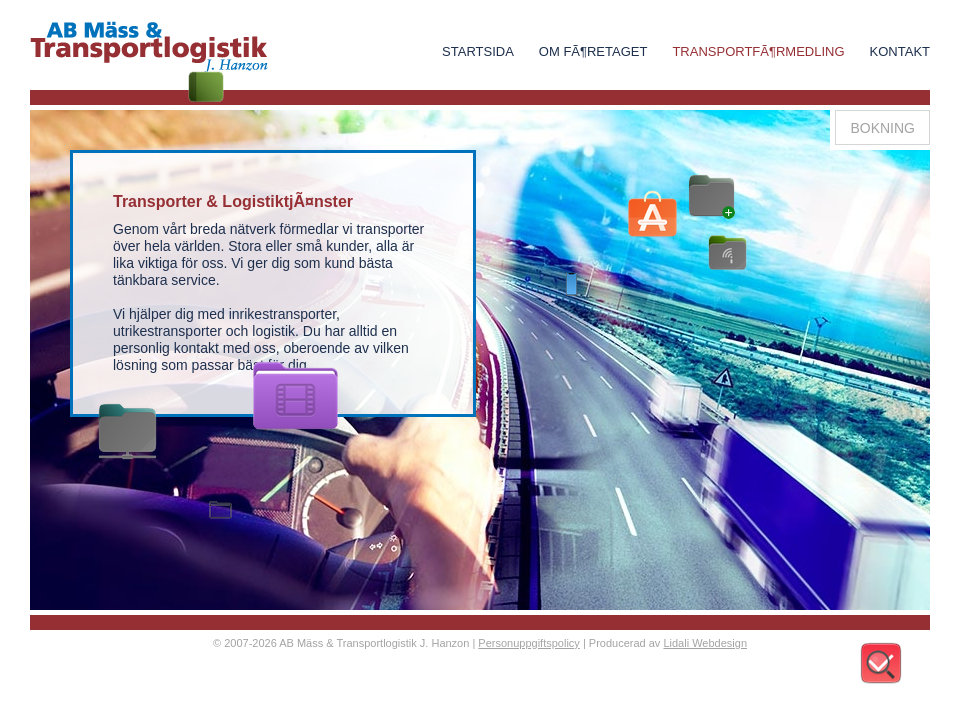 The width and height of the screenshot is (960, 720). Describe the element at coordinates (881, 663) in the screenshot. I see `open dconf editor to modify system settings` at that location.